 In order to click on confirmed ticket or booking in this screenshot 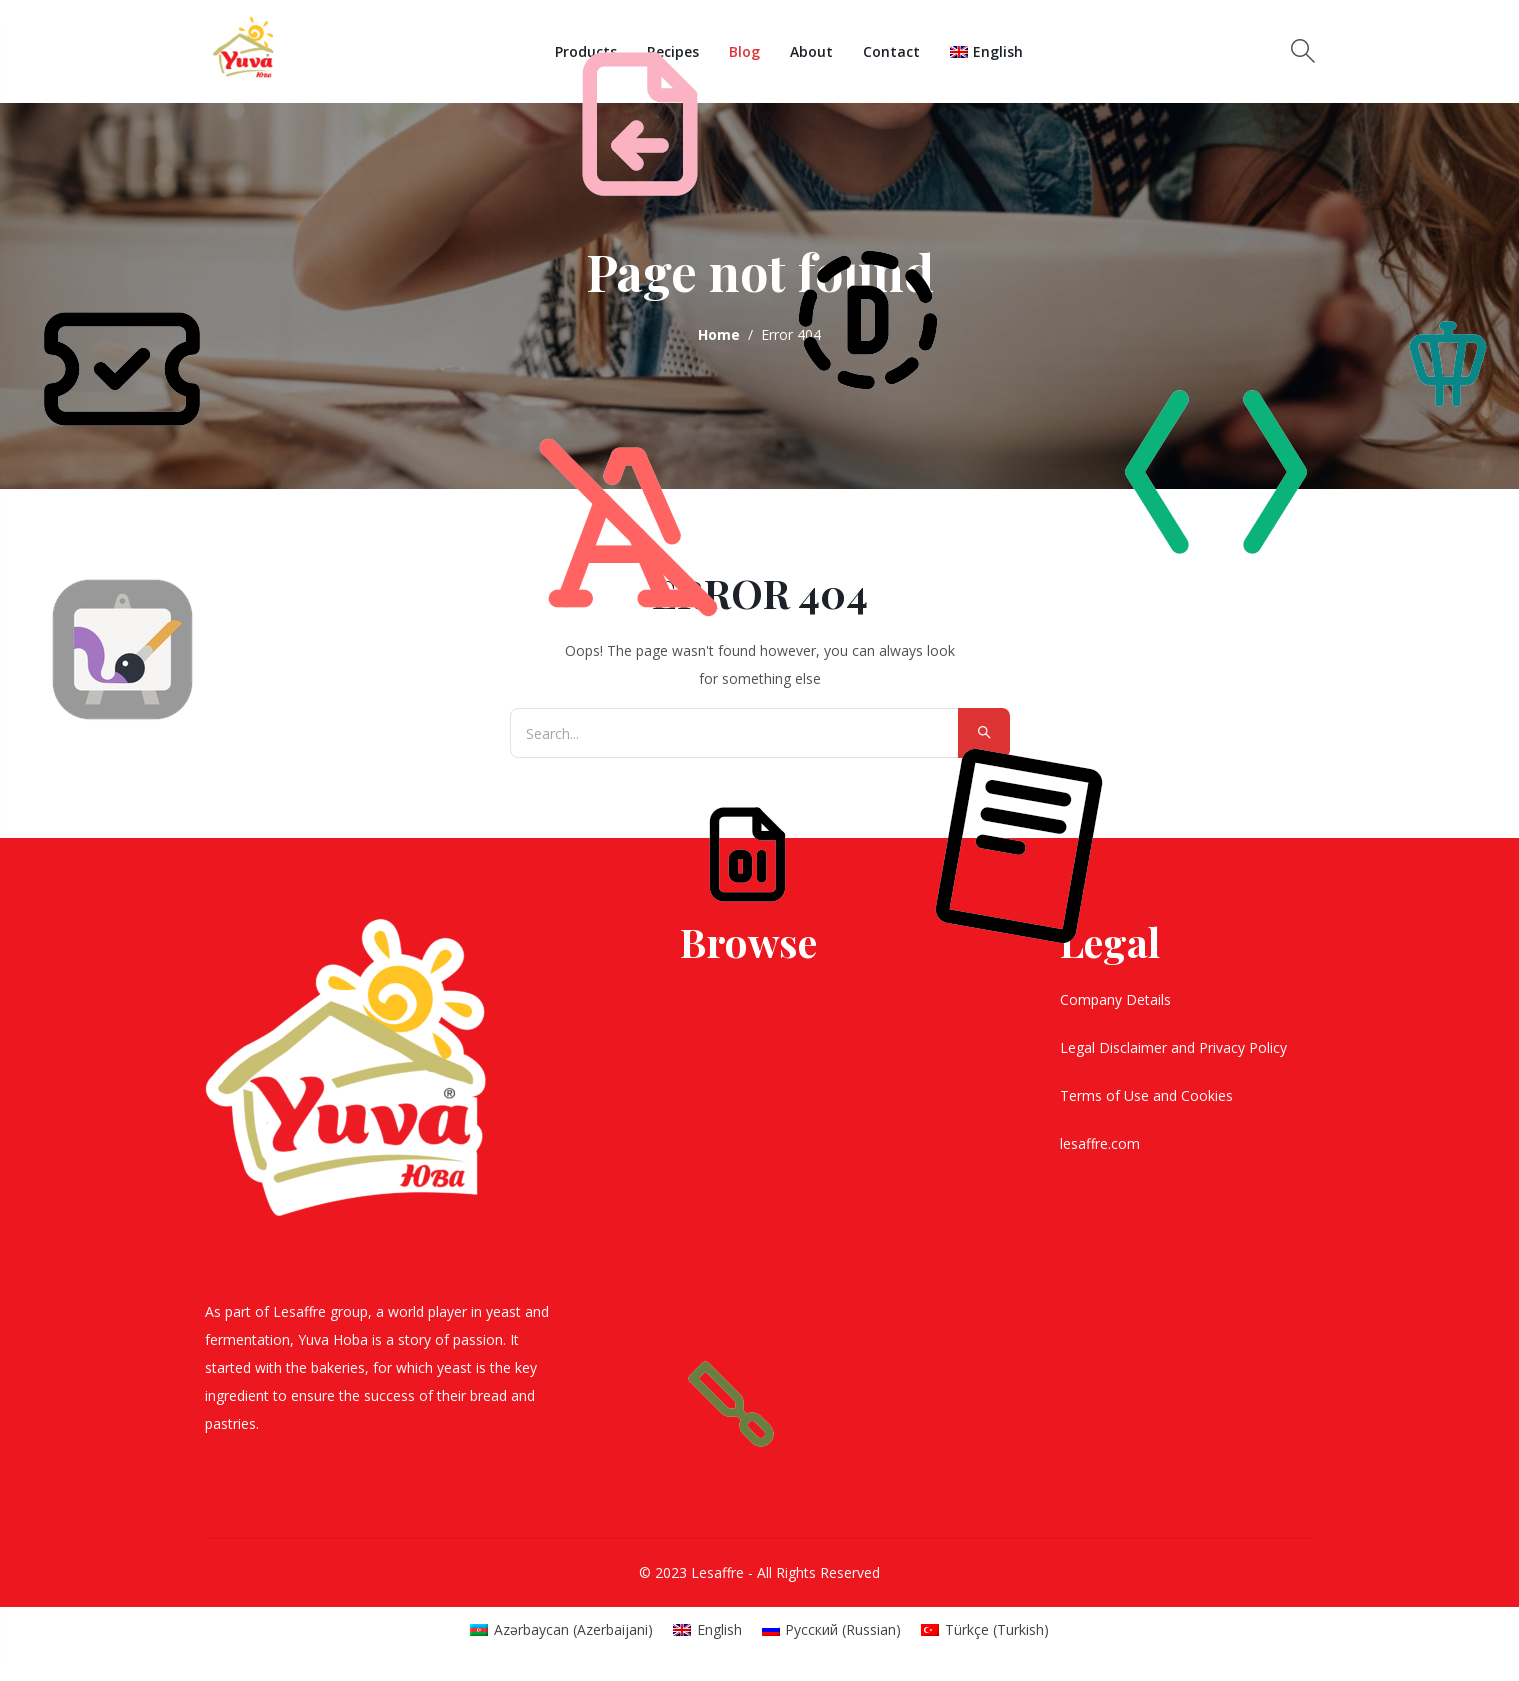, I will do `click(122, 369)`.